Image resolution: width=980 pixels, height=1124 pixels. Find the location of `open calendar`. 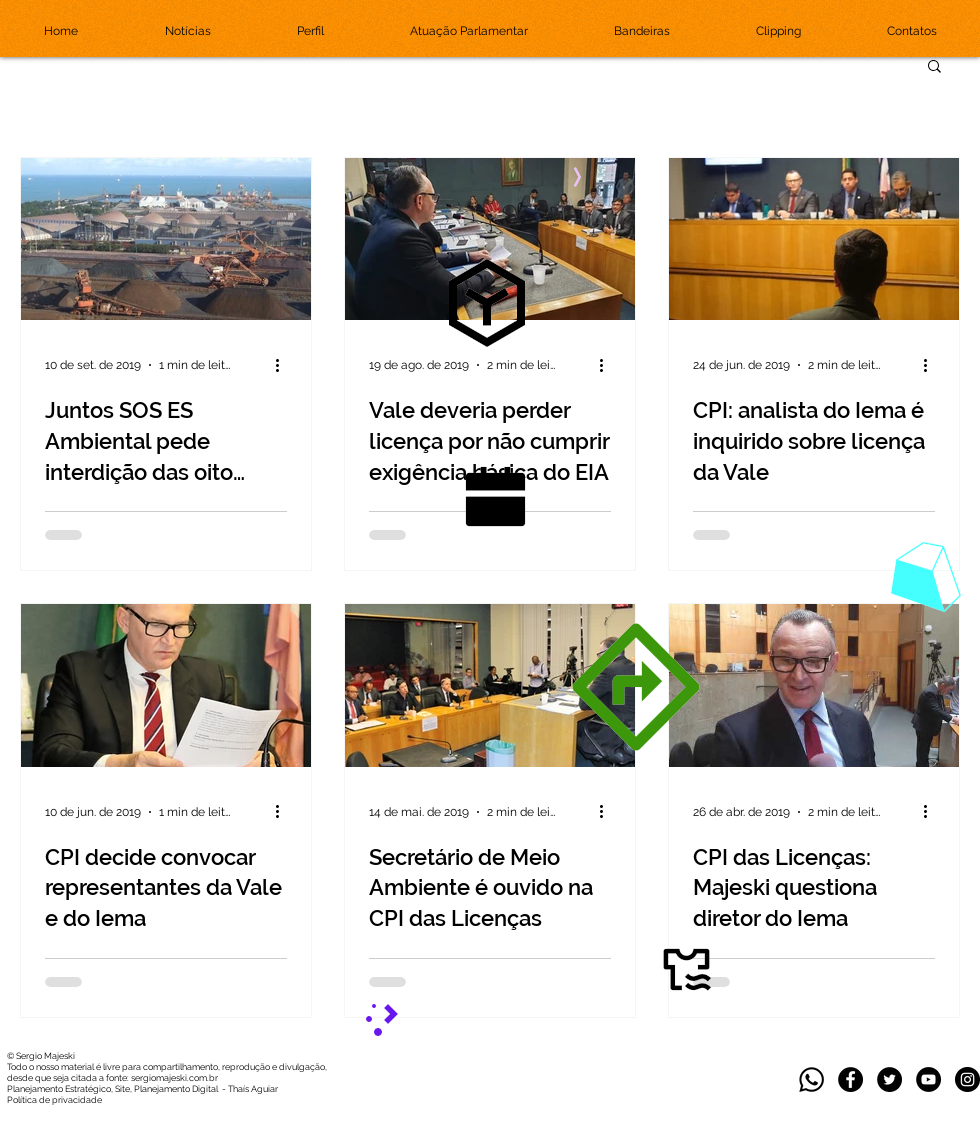

open calendar is located at coordinates (495, 499).